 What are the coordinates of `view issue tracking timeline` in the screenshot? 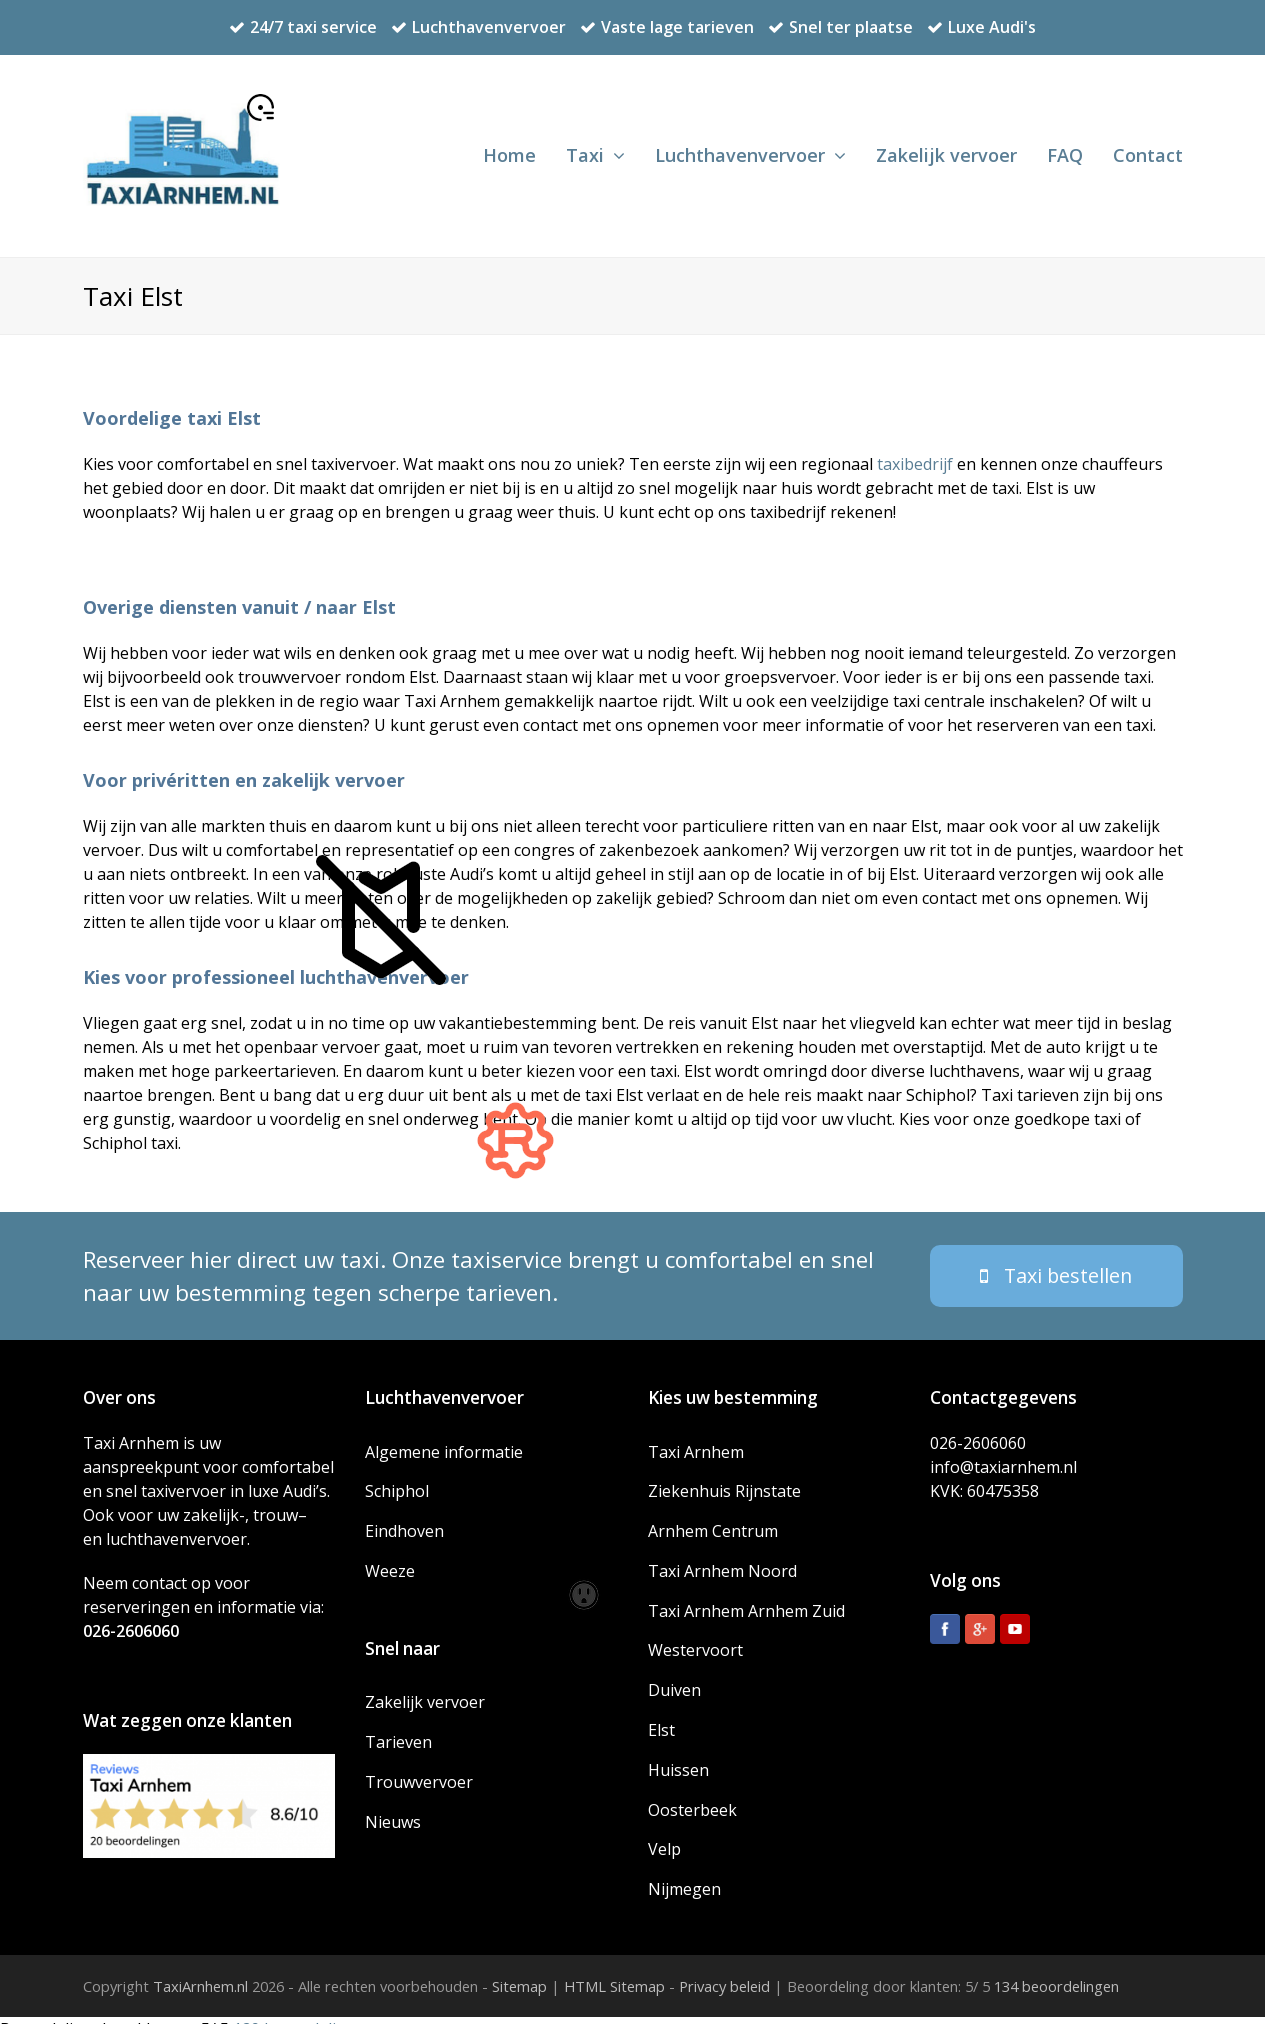 It's located at (260, 107).